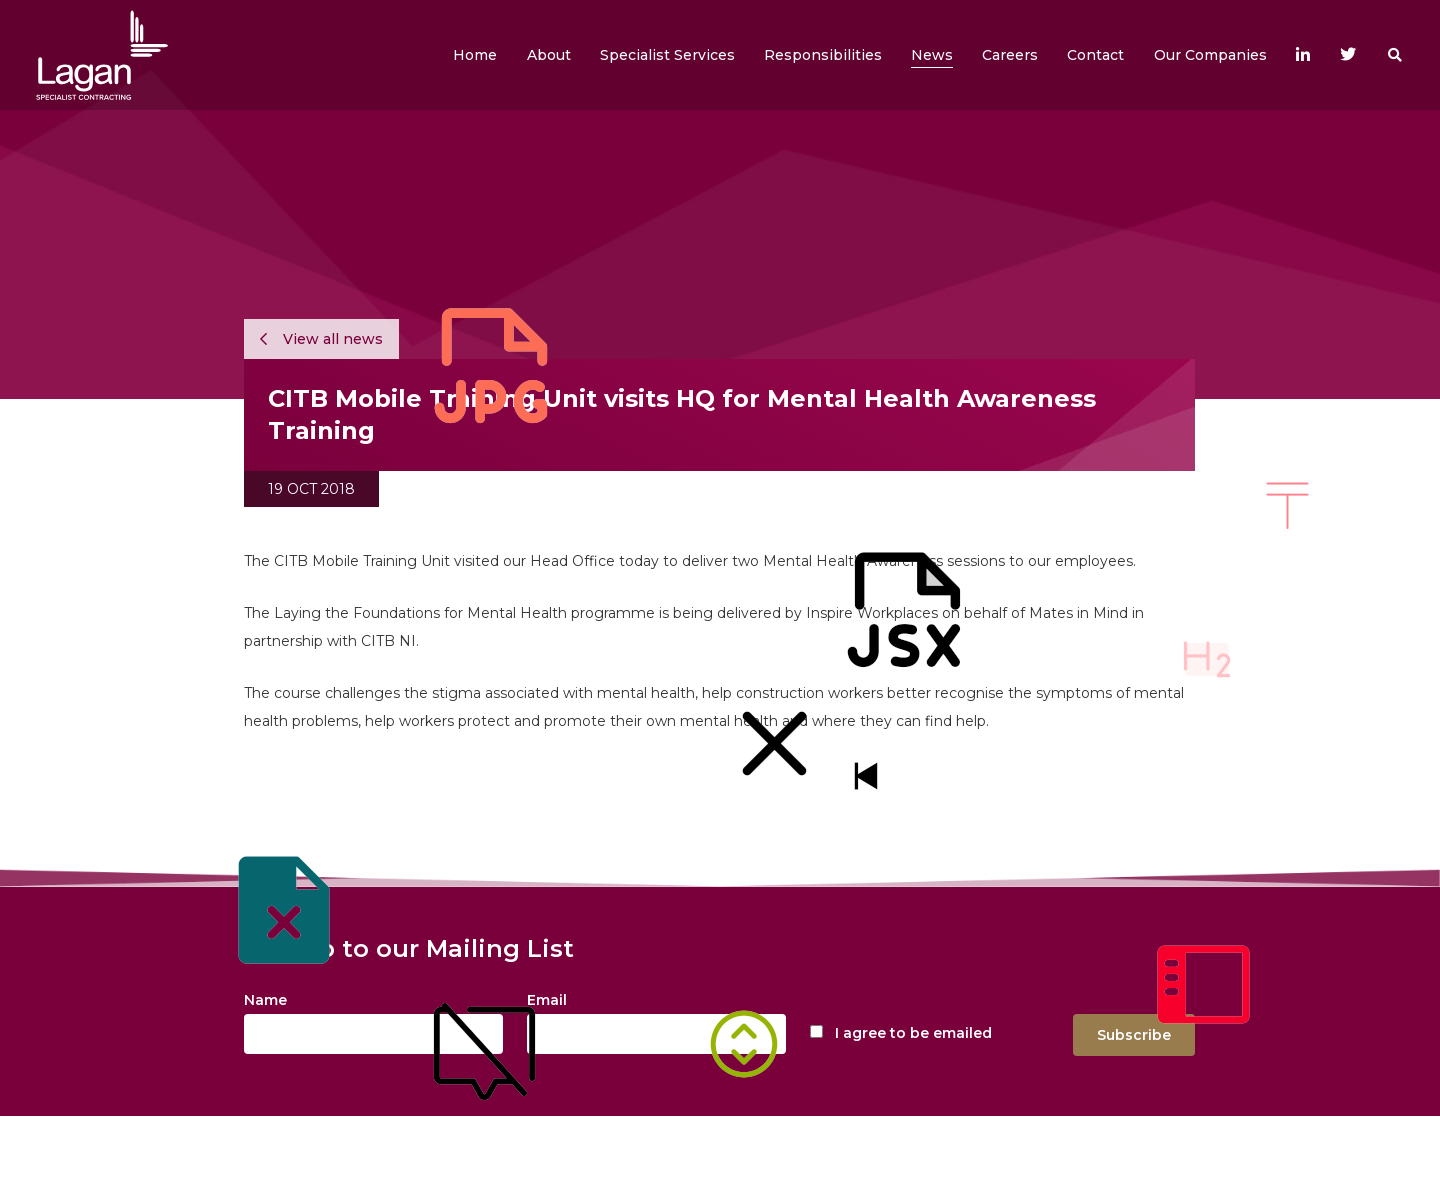 Image resolution: width=1440 pixels, height=1196 pixels. I want to click on view or open a JPG image file, so click(494, 370).